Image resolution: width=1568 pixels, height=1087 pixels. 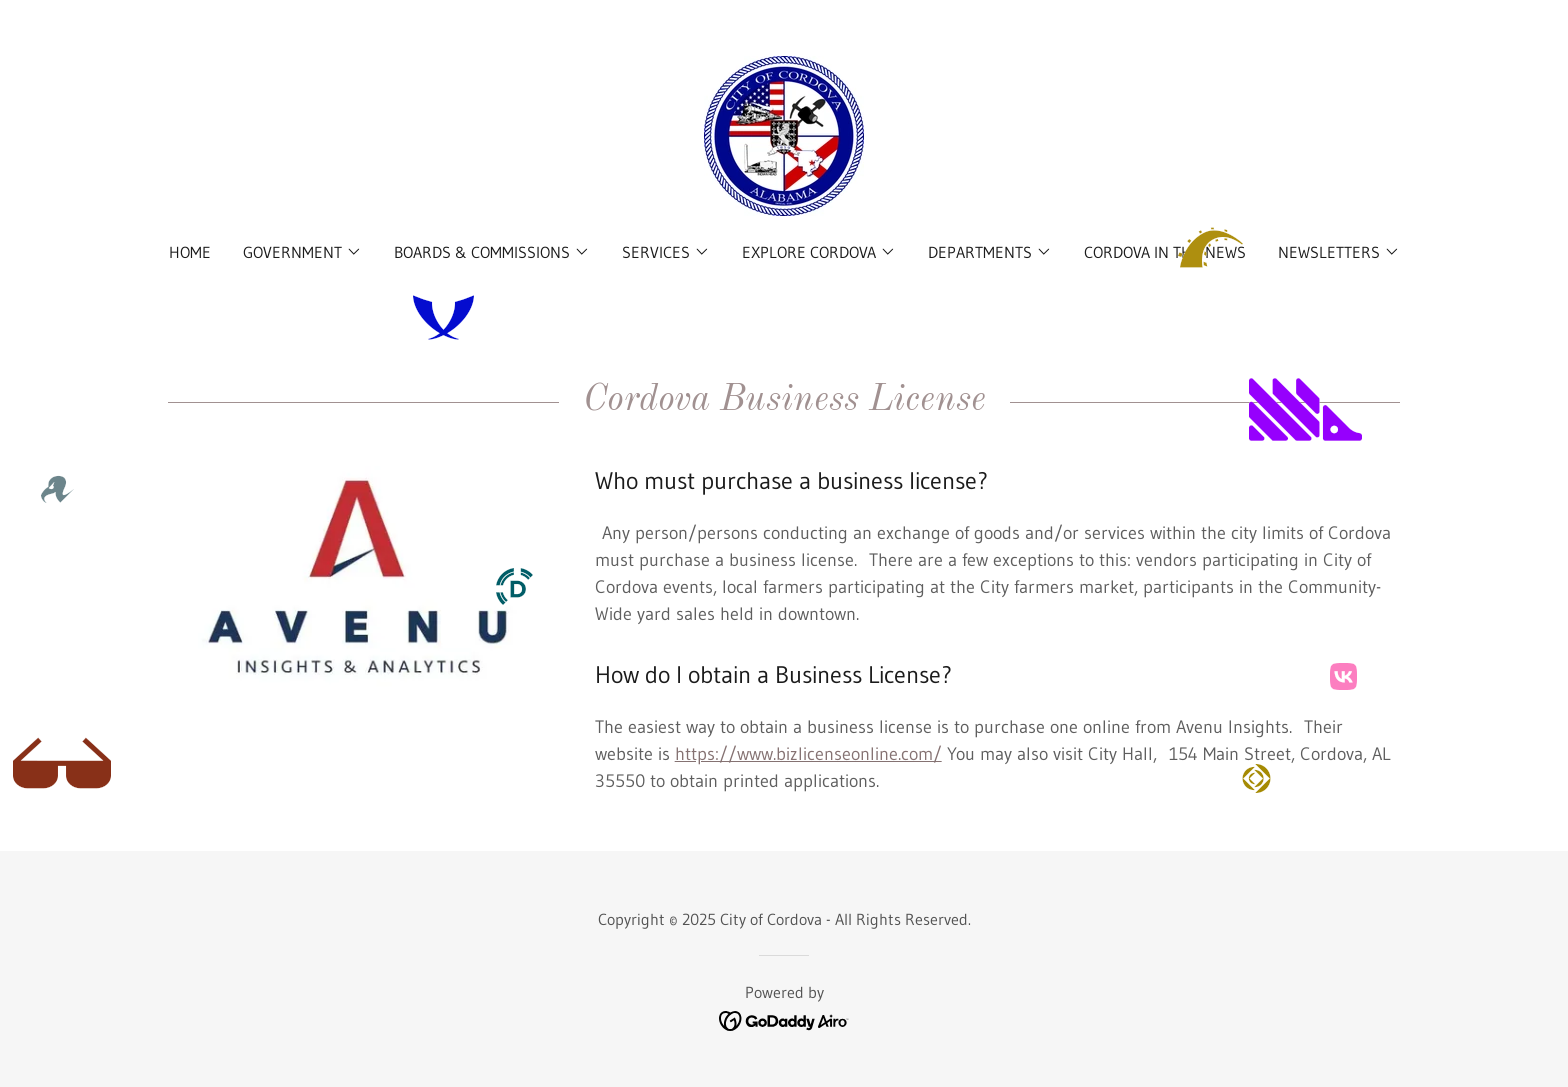 What do you see at coordinates (1305, 409) in the screenshot?
I see `open PostHog analytics dashboard` at bounding box center [1305, 409].